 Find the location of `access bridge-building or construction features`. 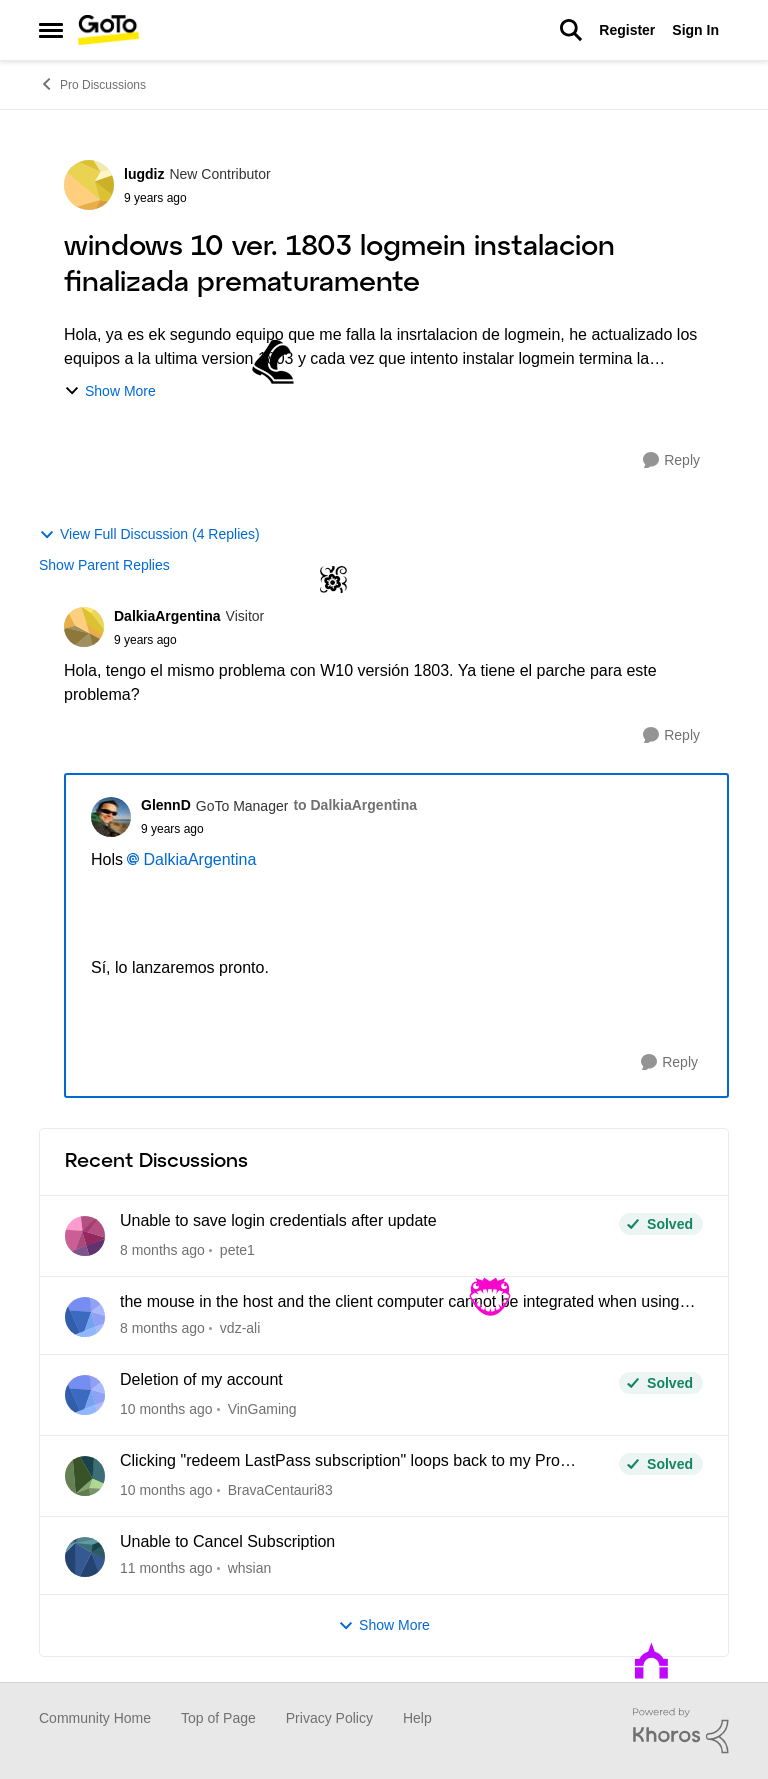

access bridge-building or construction features is located at coordinates (651, 1660).